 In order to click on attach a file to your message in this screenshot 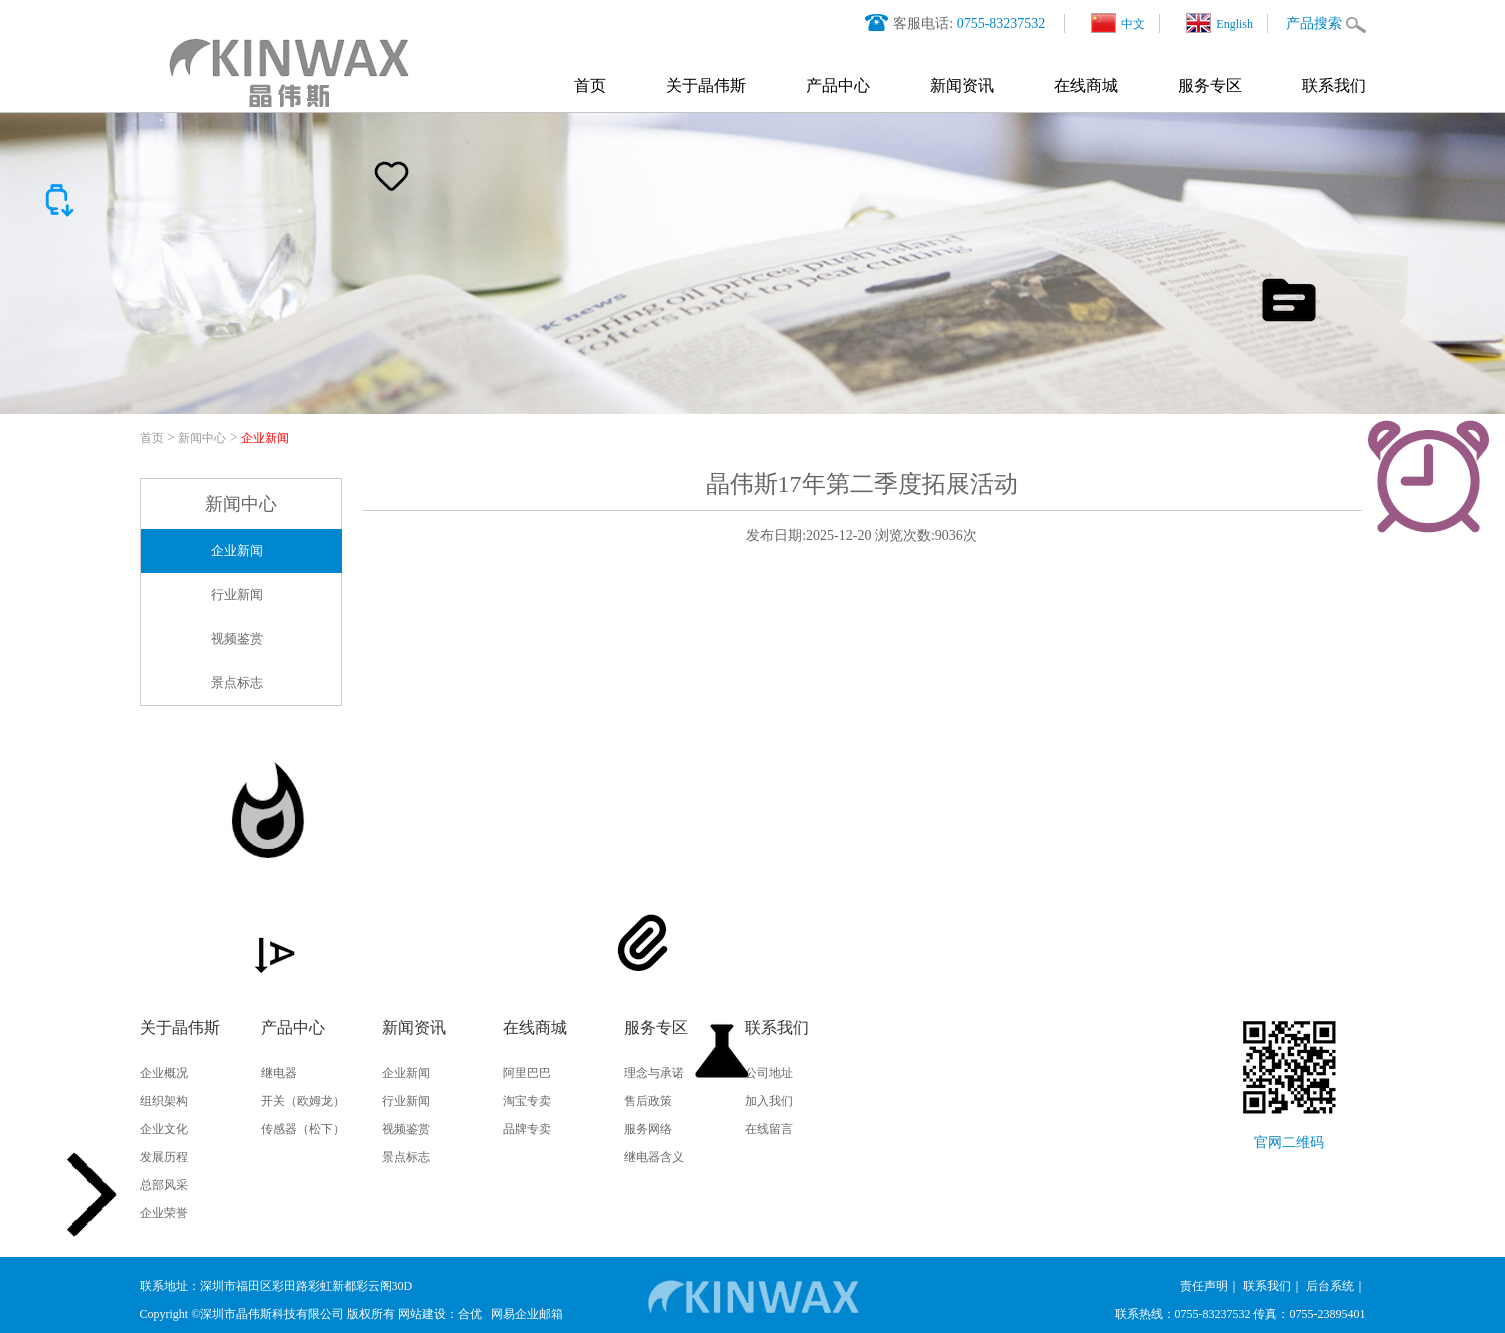, I will do `click(644, 944)`.